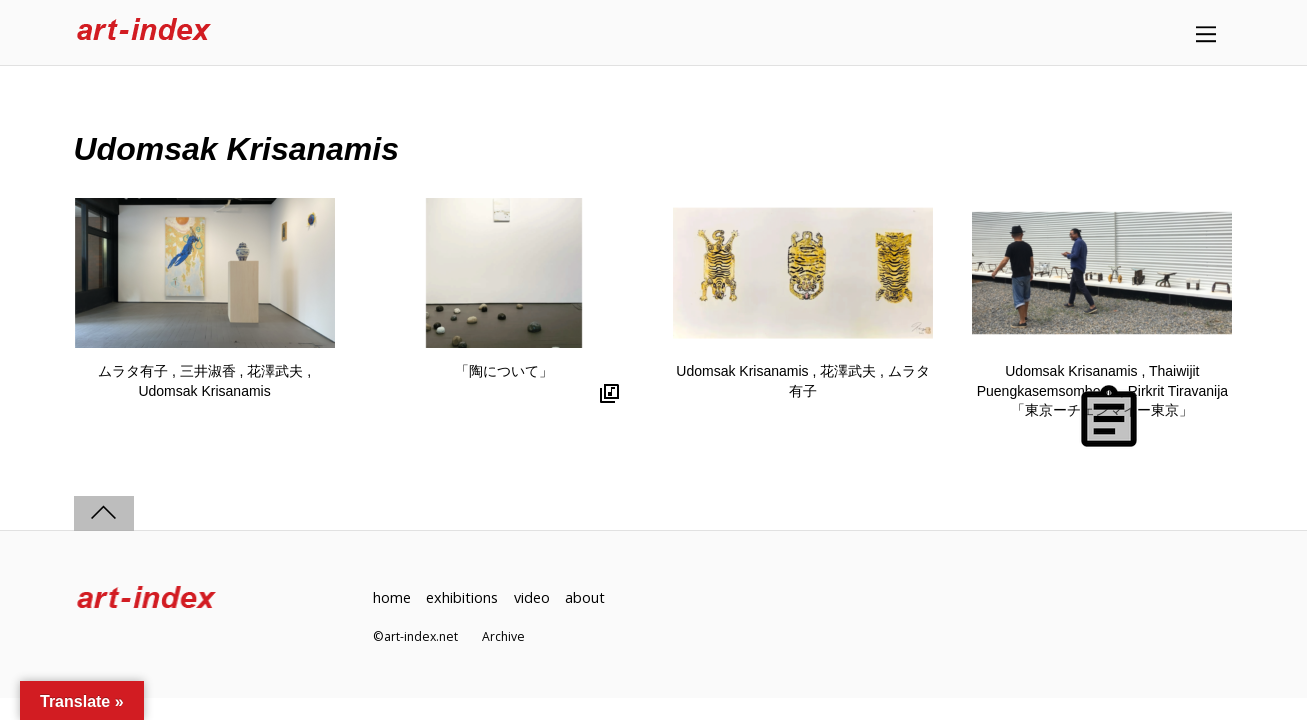 The height and width of the screenshot is (720, 1307). What do you see at coordinates (1109, 419) in the screenshot?
I see `view assigned tasks or assignments` at bounding box center [1109, 419].